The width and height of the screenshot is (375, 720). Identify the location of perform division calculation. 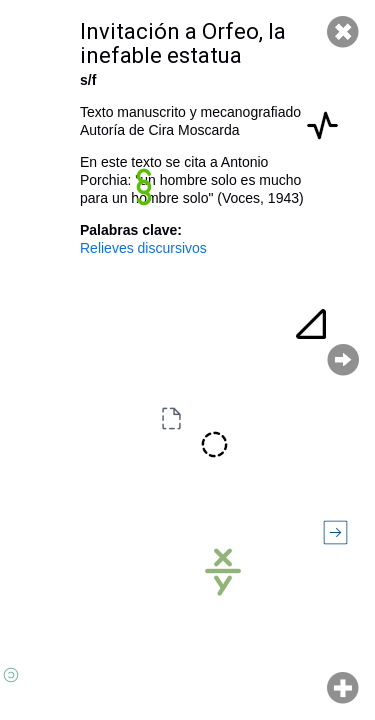
(223, 571).